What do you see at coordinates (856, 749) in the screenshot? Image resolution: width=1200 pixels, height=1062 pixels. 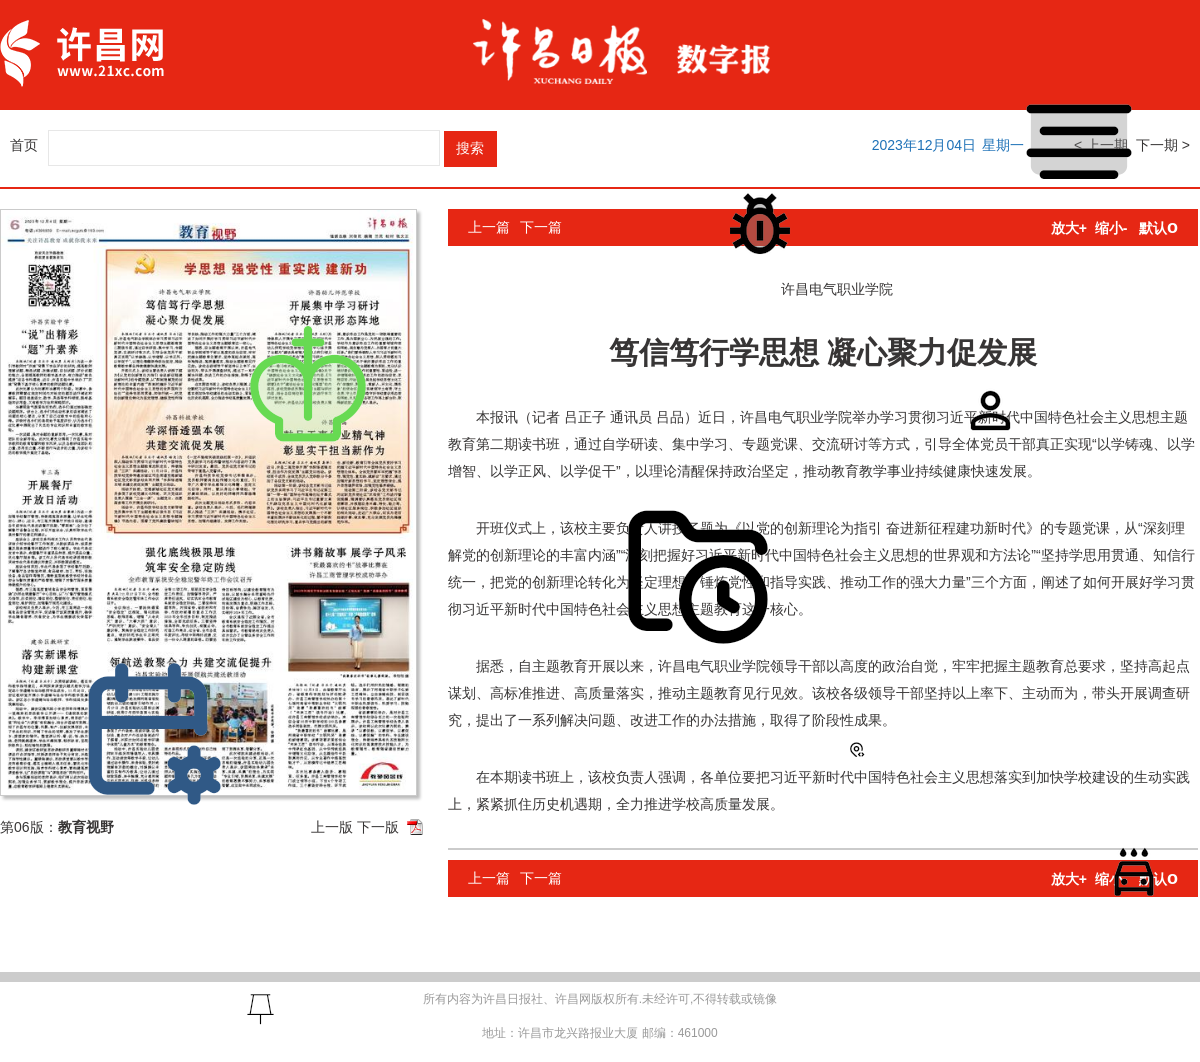 I see `access location-based code or coordinates` at bounding box center [856, 749].